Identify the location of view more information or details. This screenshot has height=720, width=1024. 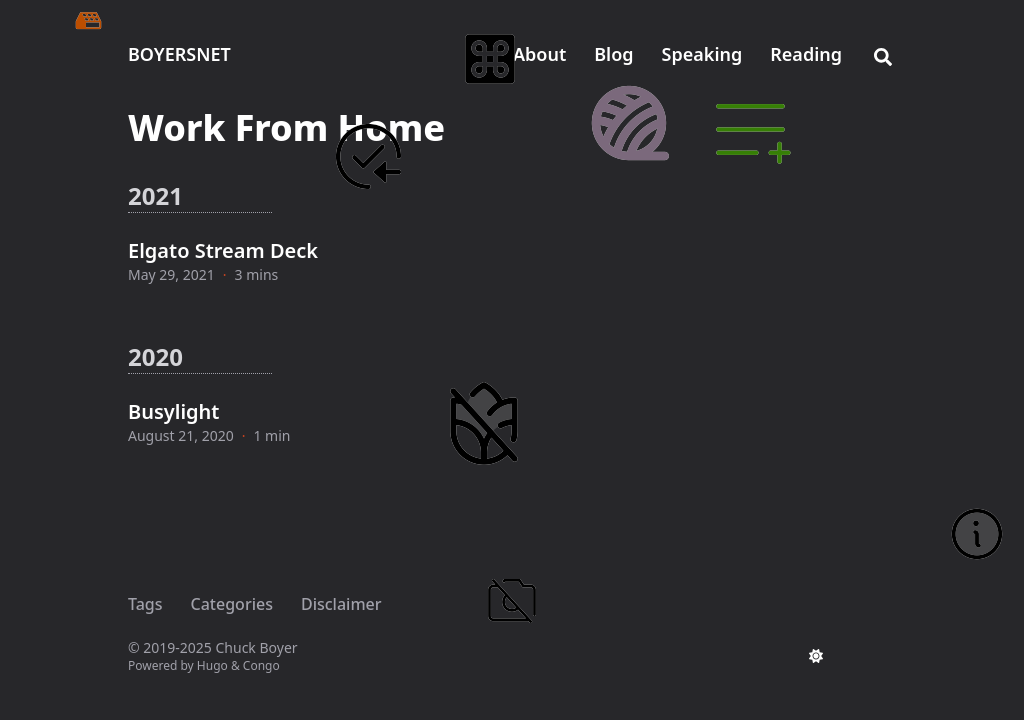
(977, 534).